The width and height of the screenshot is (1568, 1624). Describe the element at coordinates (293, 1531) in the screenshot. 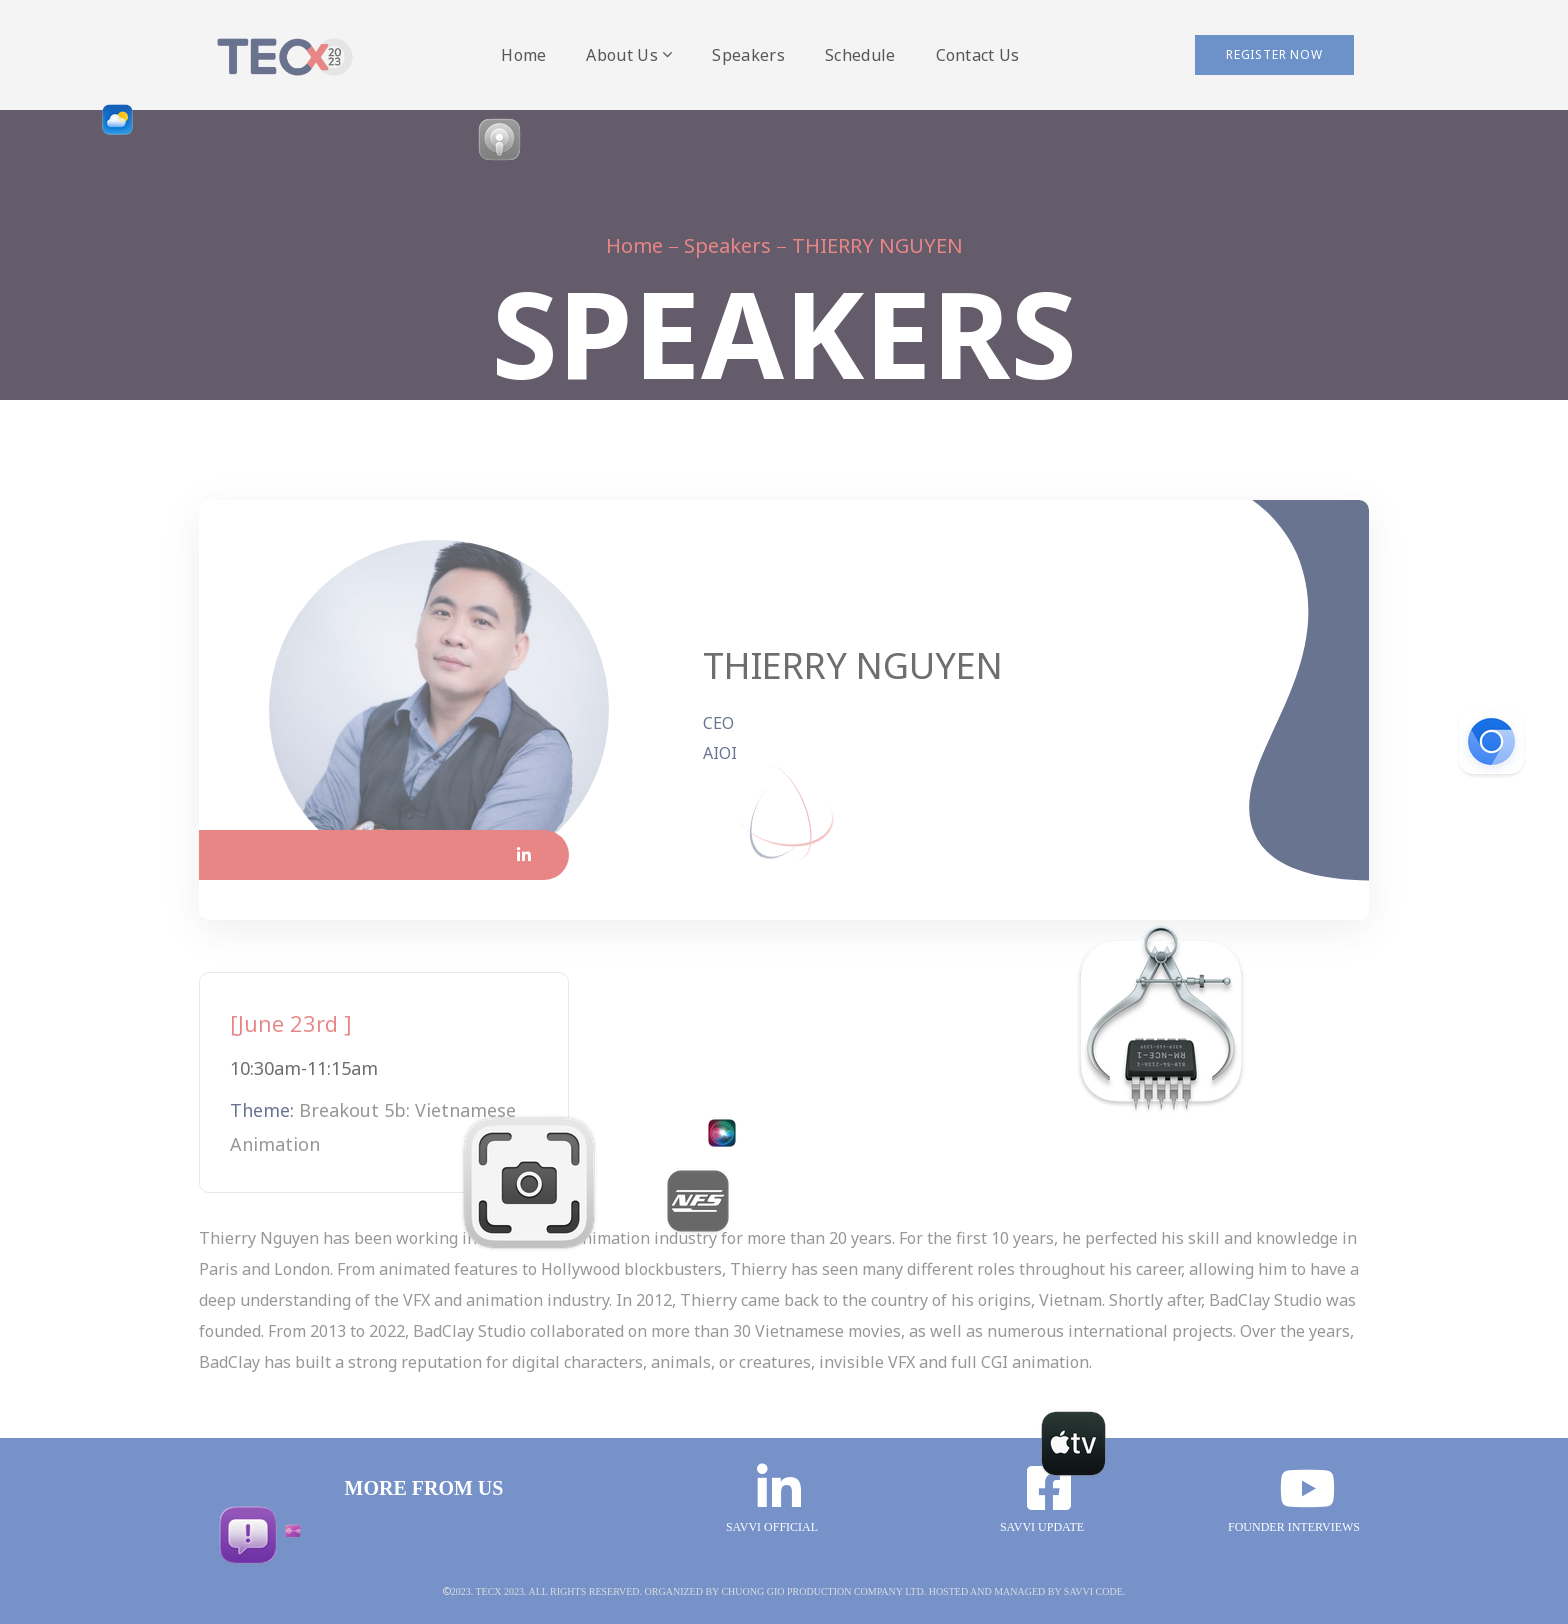

I see `open the audio recorder app` at that location.